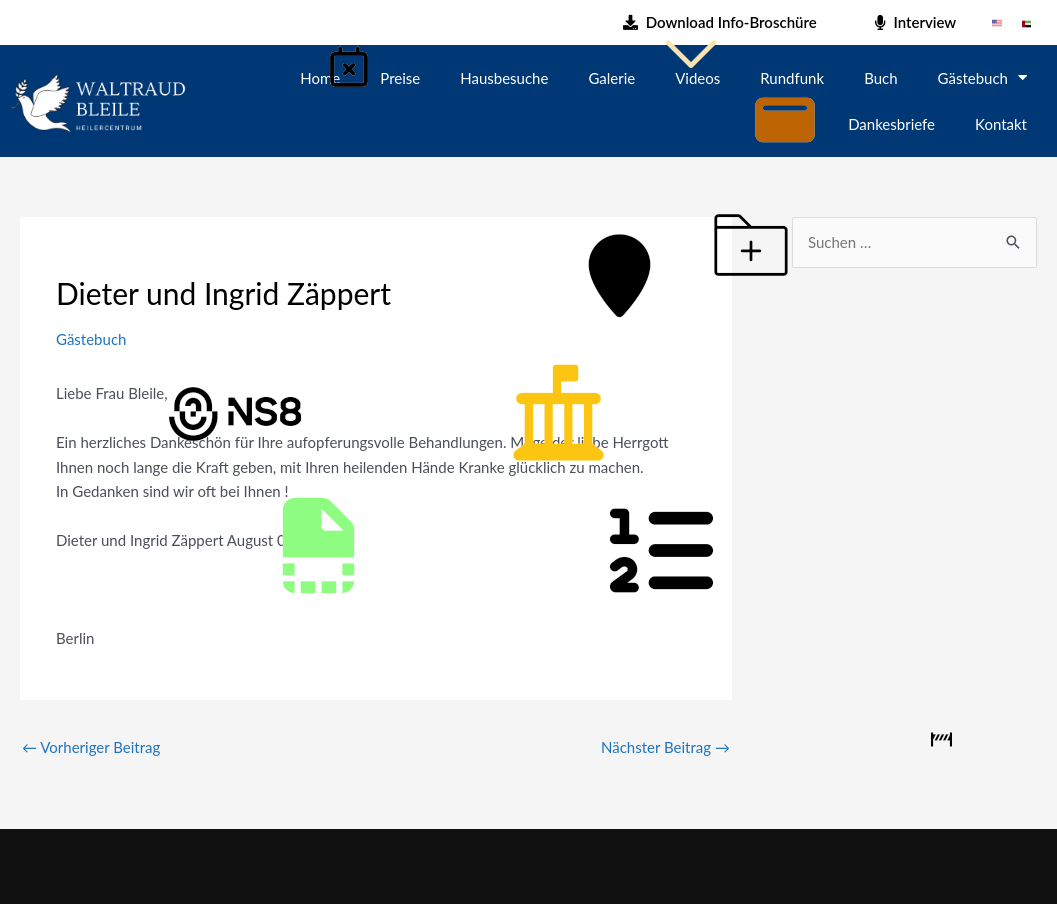 This screenshot has width=1057, height=904. I want to click on view government or civic locations, so click(558, 415).